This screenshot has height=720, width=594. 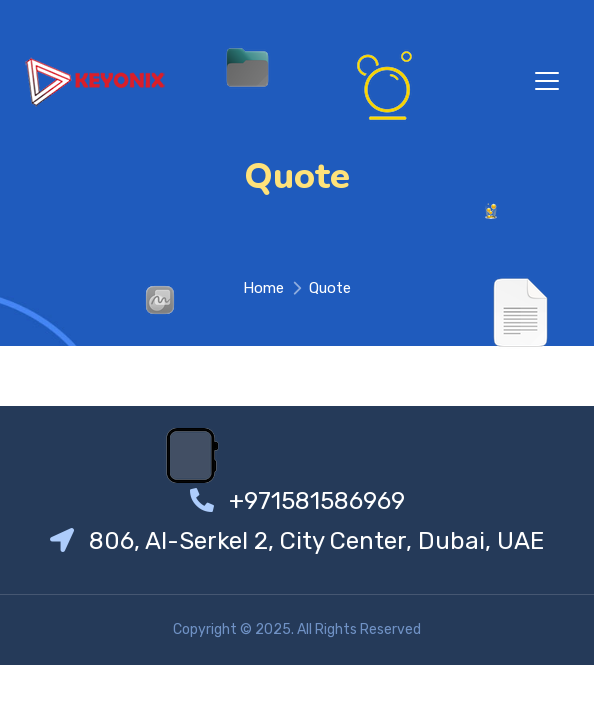 I want to click on open a text document, so click(x=520, y=312).